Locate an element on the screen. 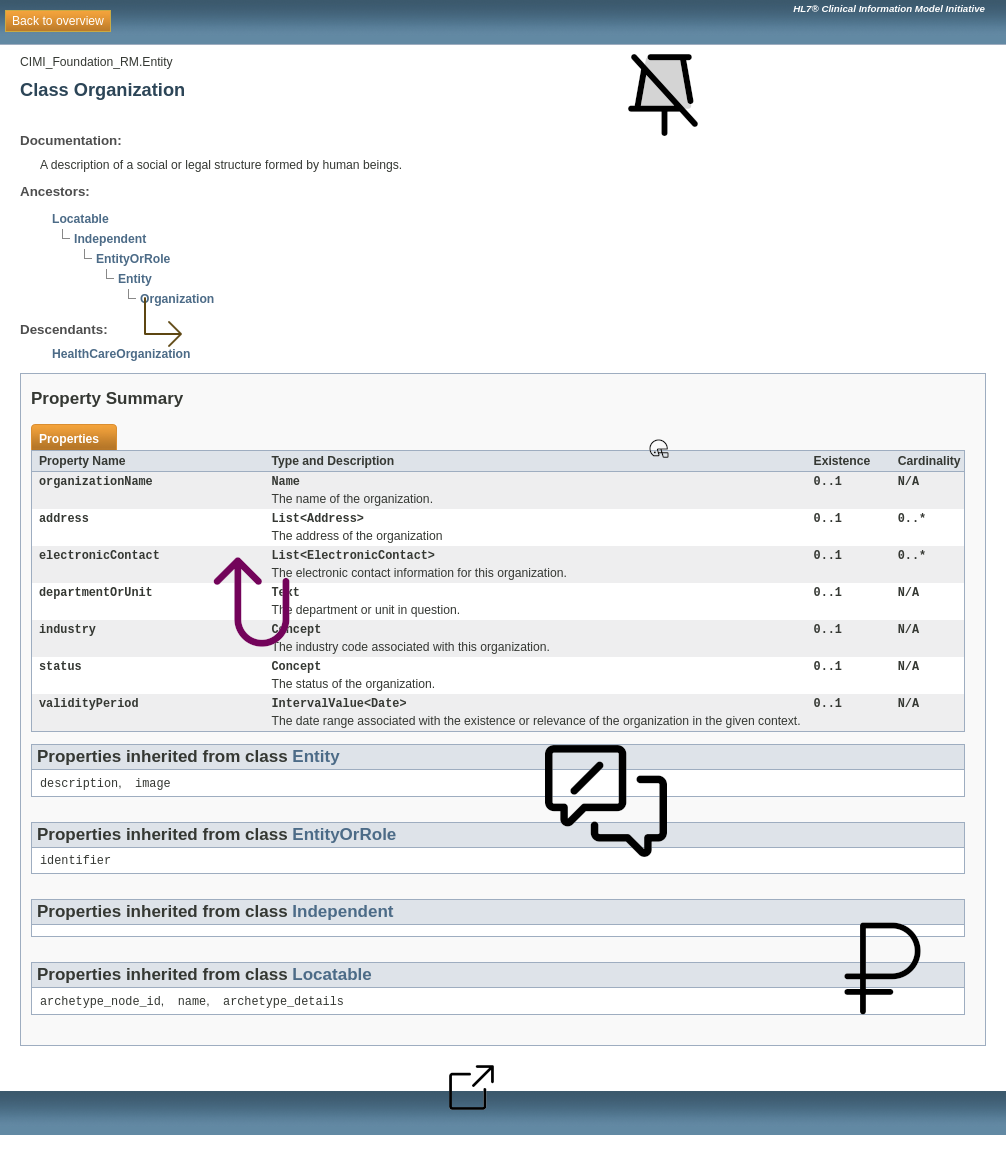 Image resolution: width=1006 pixels, height=1153 pixels. view price in russian rubles is located at coordinates (882, 968).